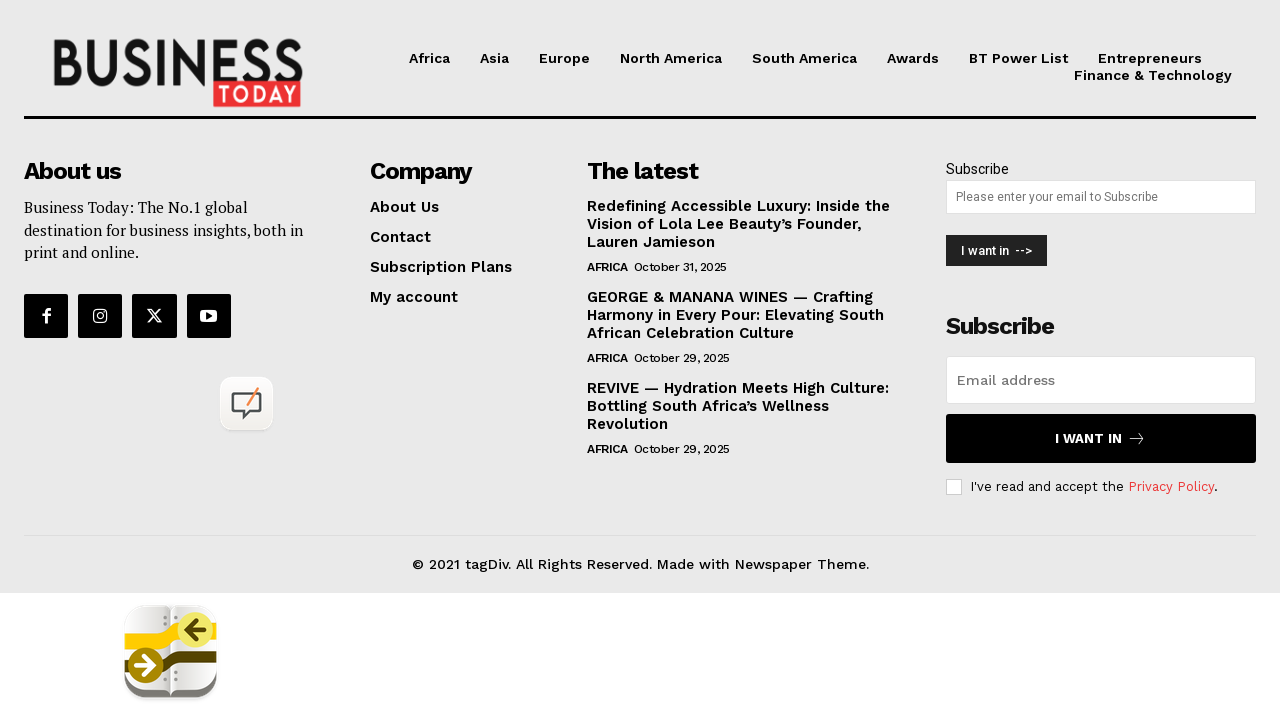  I want to click on open openboard app, so click(246, 403).